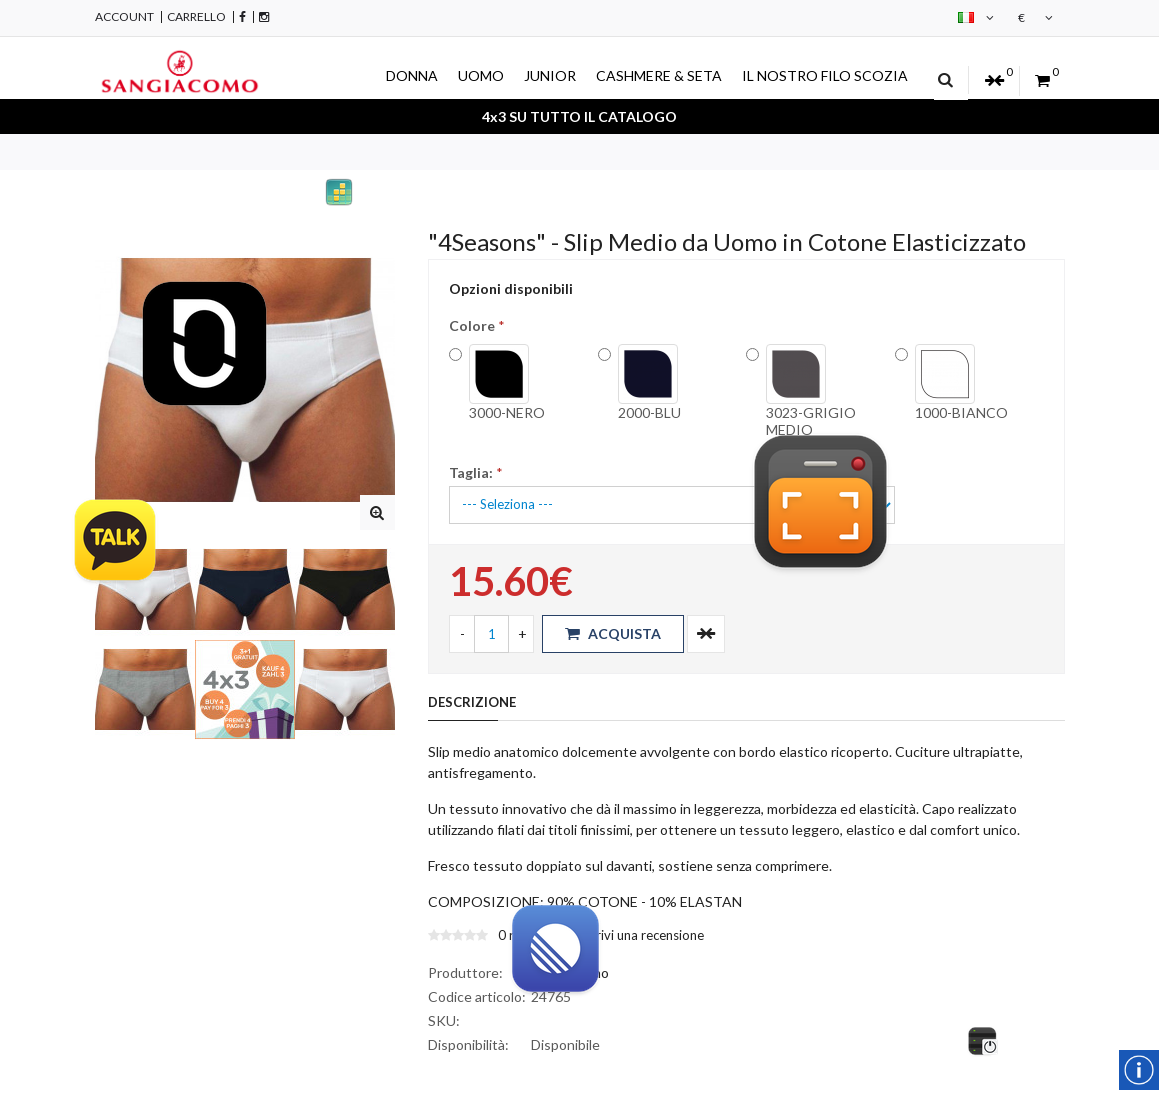 This screenshot has width=1159, height=1110. Describe the element at coordinates (982, 1041) in the screenshot. I see `configure network boot server settings` at that location.